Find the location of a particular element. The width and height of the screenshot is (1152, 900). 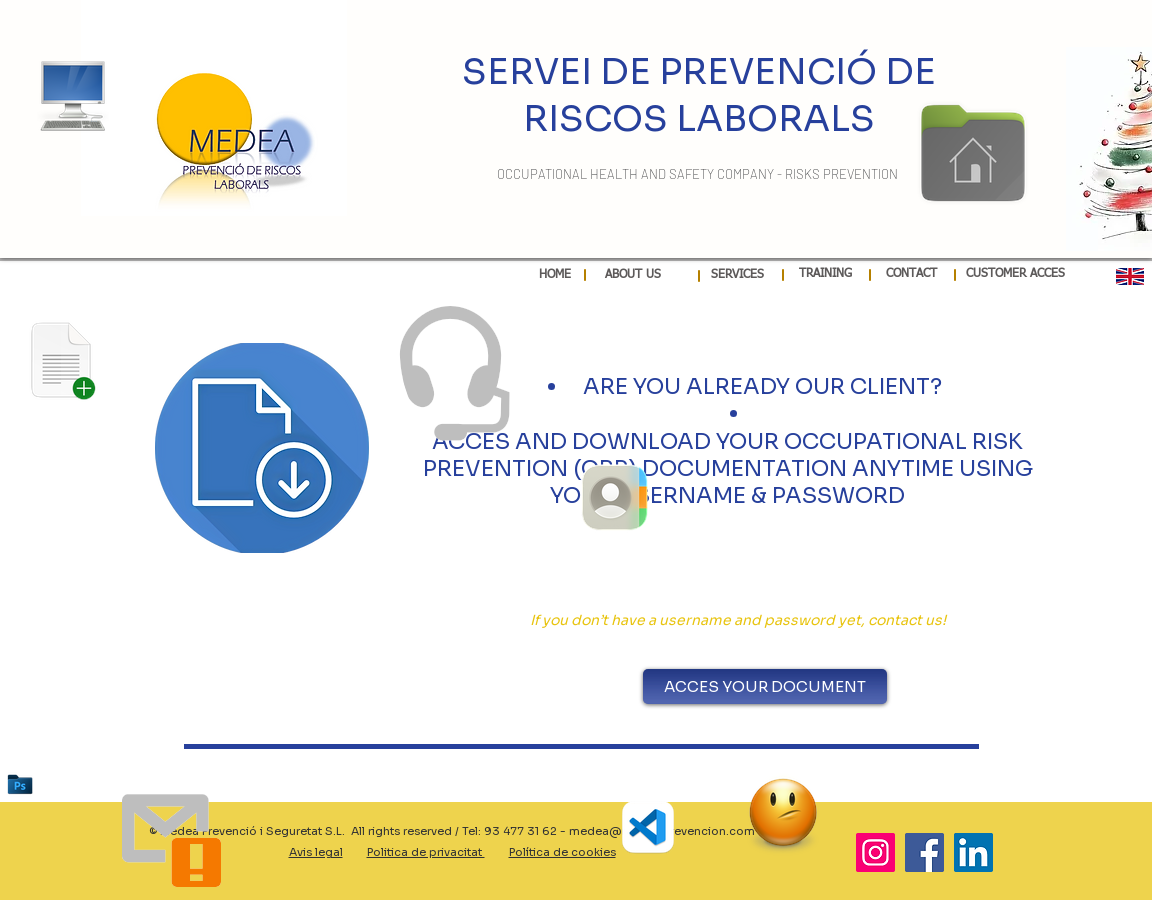

access computer or desktop settings is located at coordinates (73, 97).